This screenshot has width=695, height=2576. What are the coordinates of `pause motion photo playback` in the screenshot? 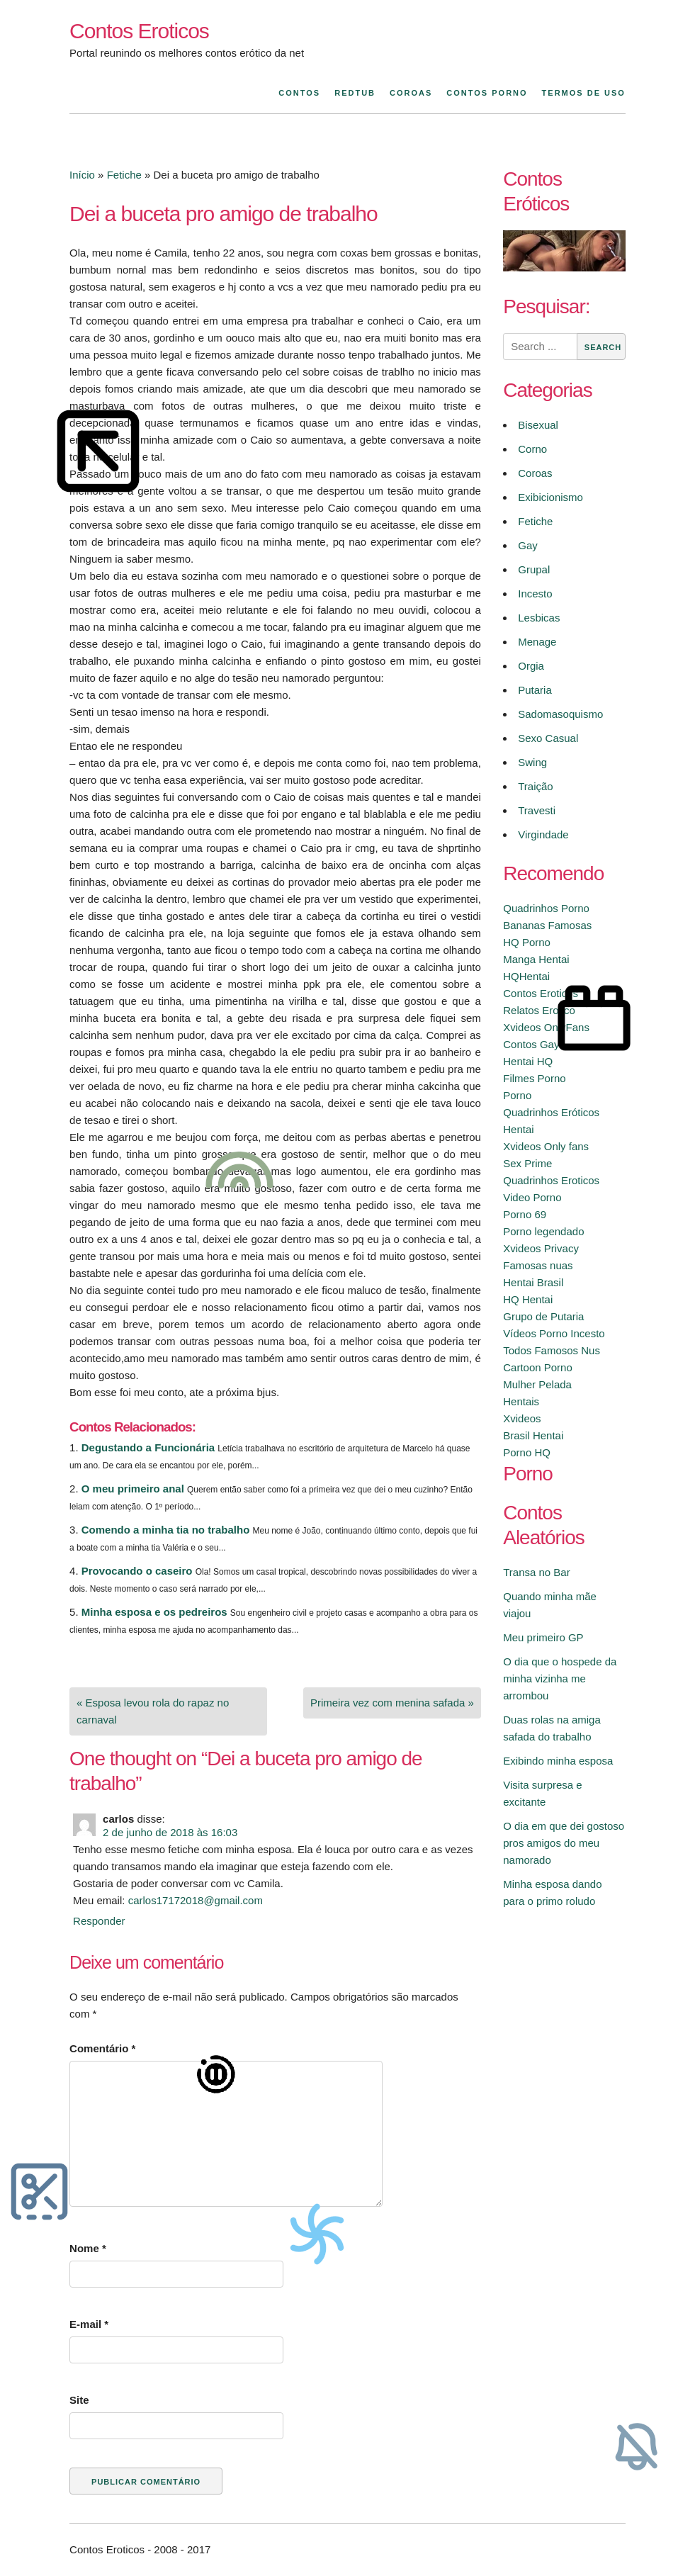 It's located at (216, 2074).